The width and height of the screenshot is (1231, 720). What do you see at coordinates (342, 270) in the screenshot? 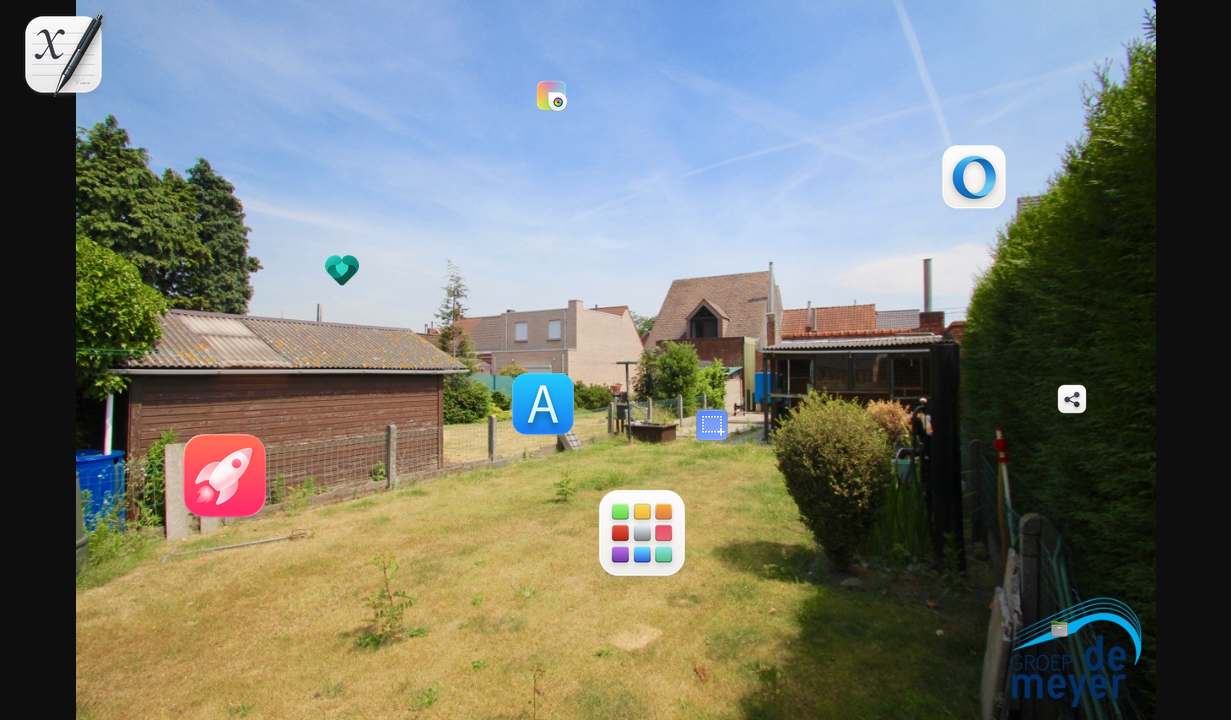
I see `open the microsoft family safety app` at bounding box center [342, 270].